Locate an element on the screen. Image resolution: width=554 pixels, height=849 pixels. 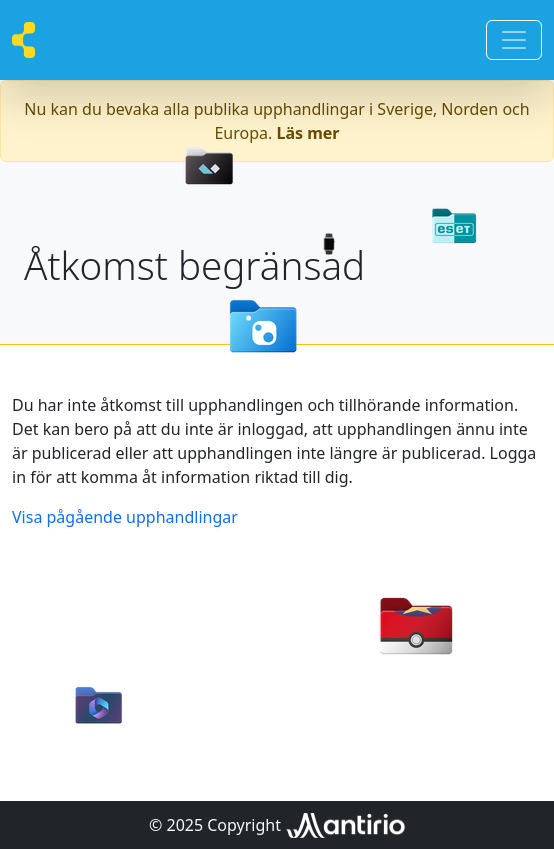
apple watch device in connected devices list is located at coordinates (329, 244).